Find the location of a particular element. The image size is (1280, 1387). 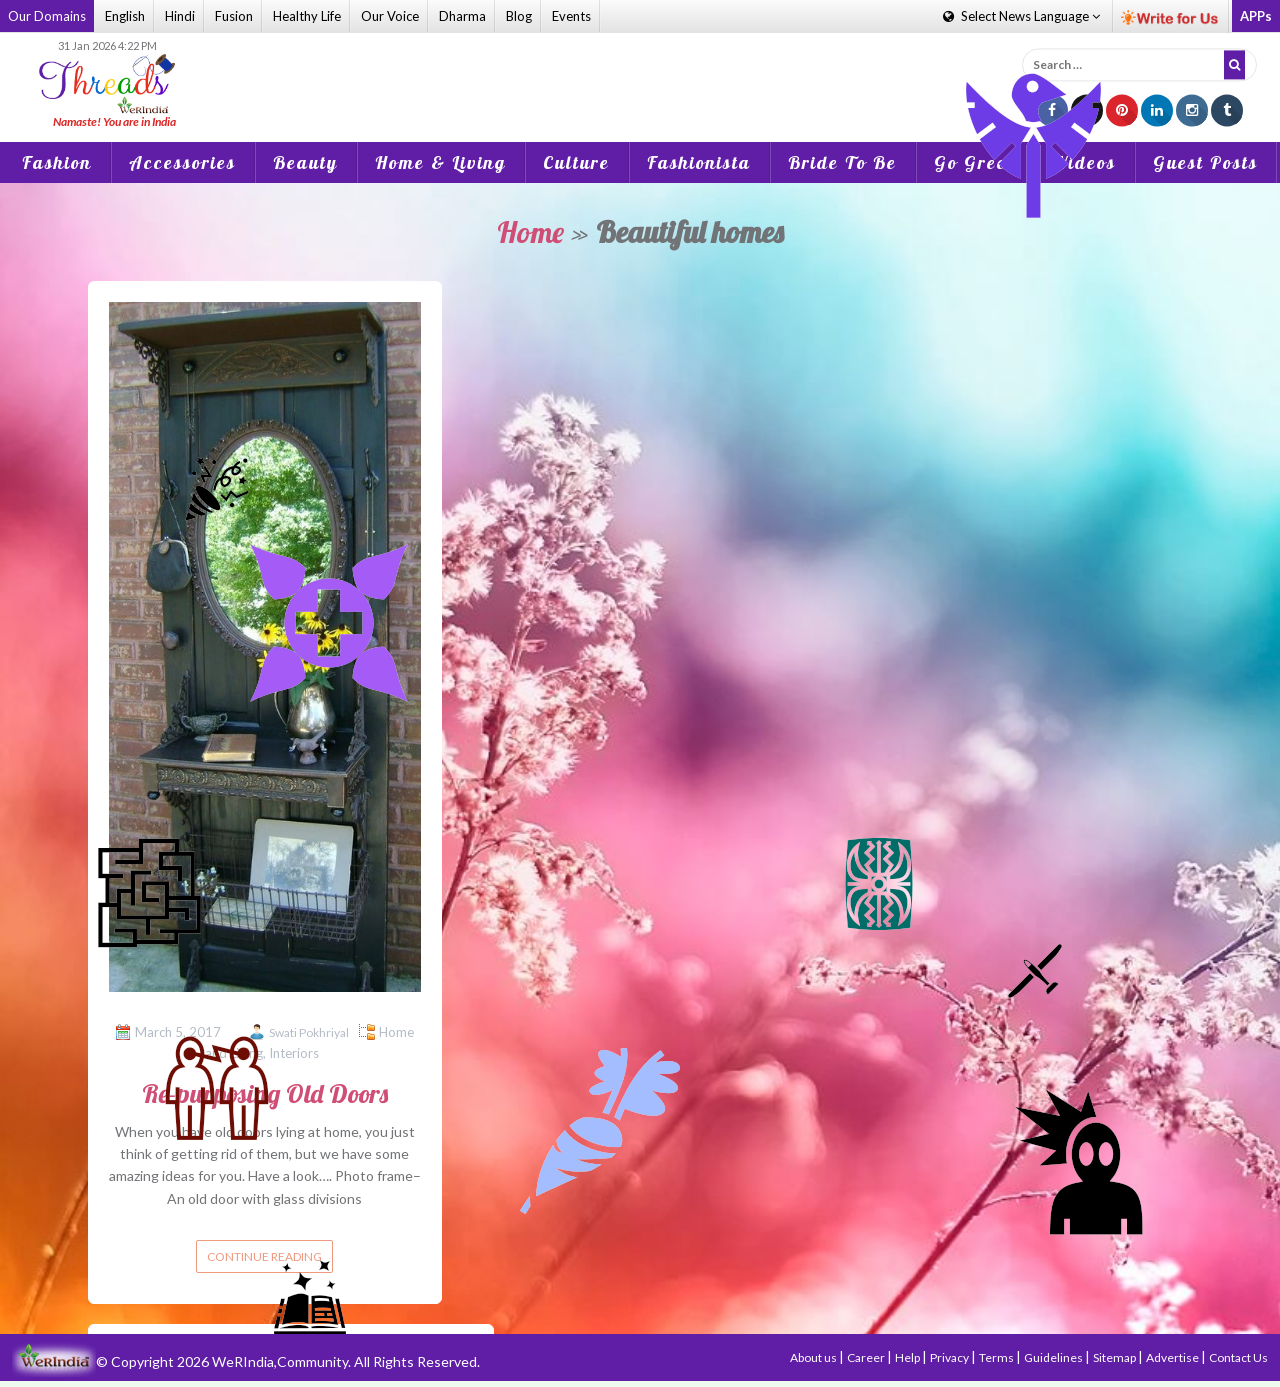

open your spell book or magic abilities is located at coordinates (310, 1297).